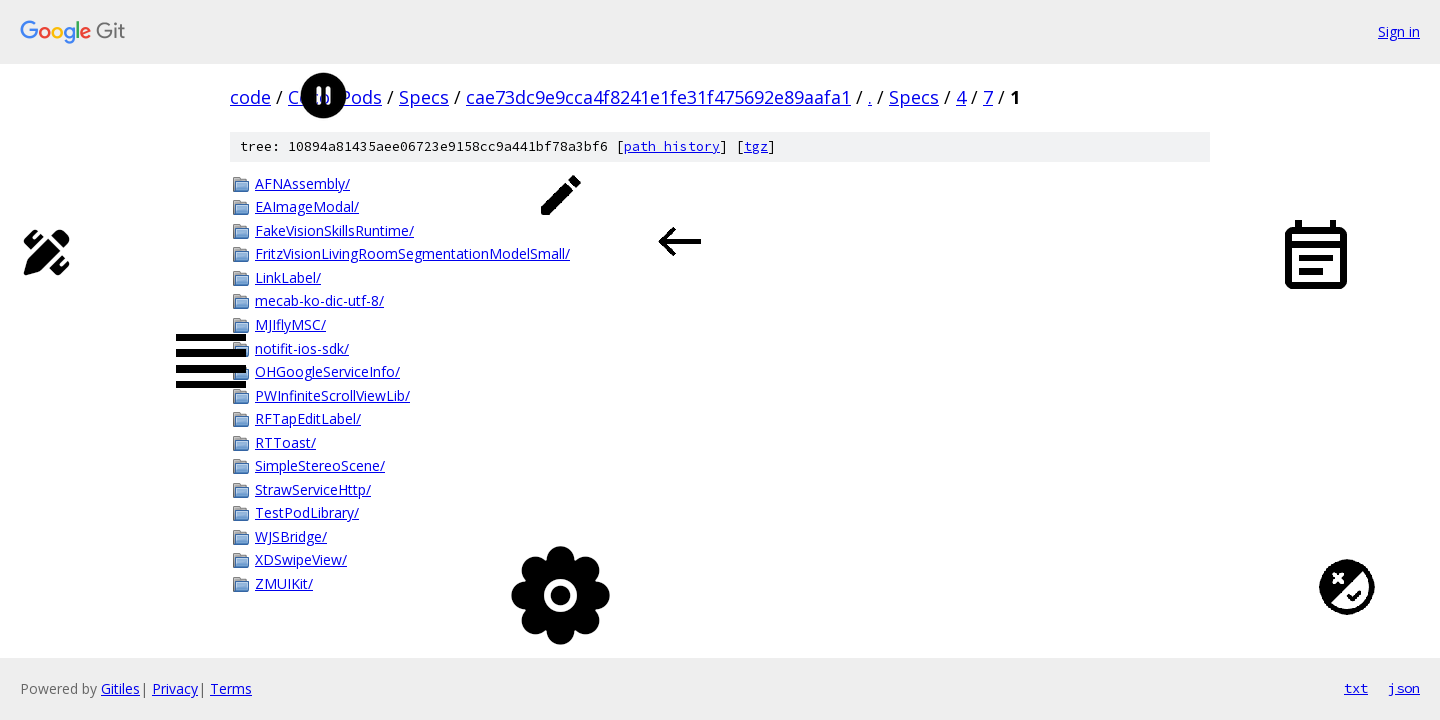  Describe the element at coordinates (560, 595) in the screenshot. I see `access garden or plant care features` at that location.